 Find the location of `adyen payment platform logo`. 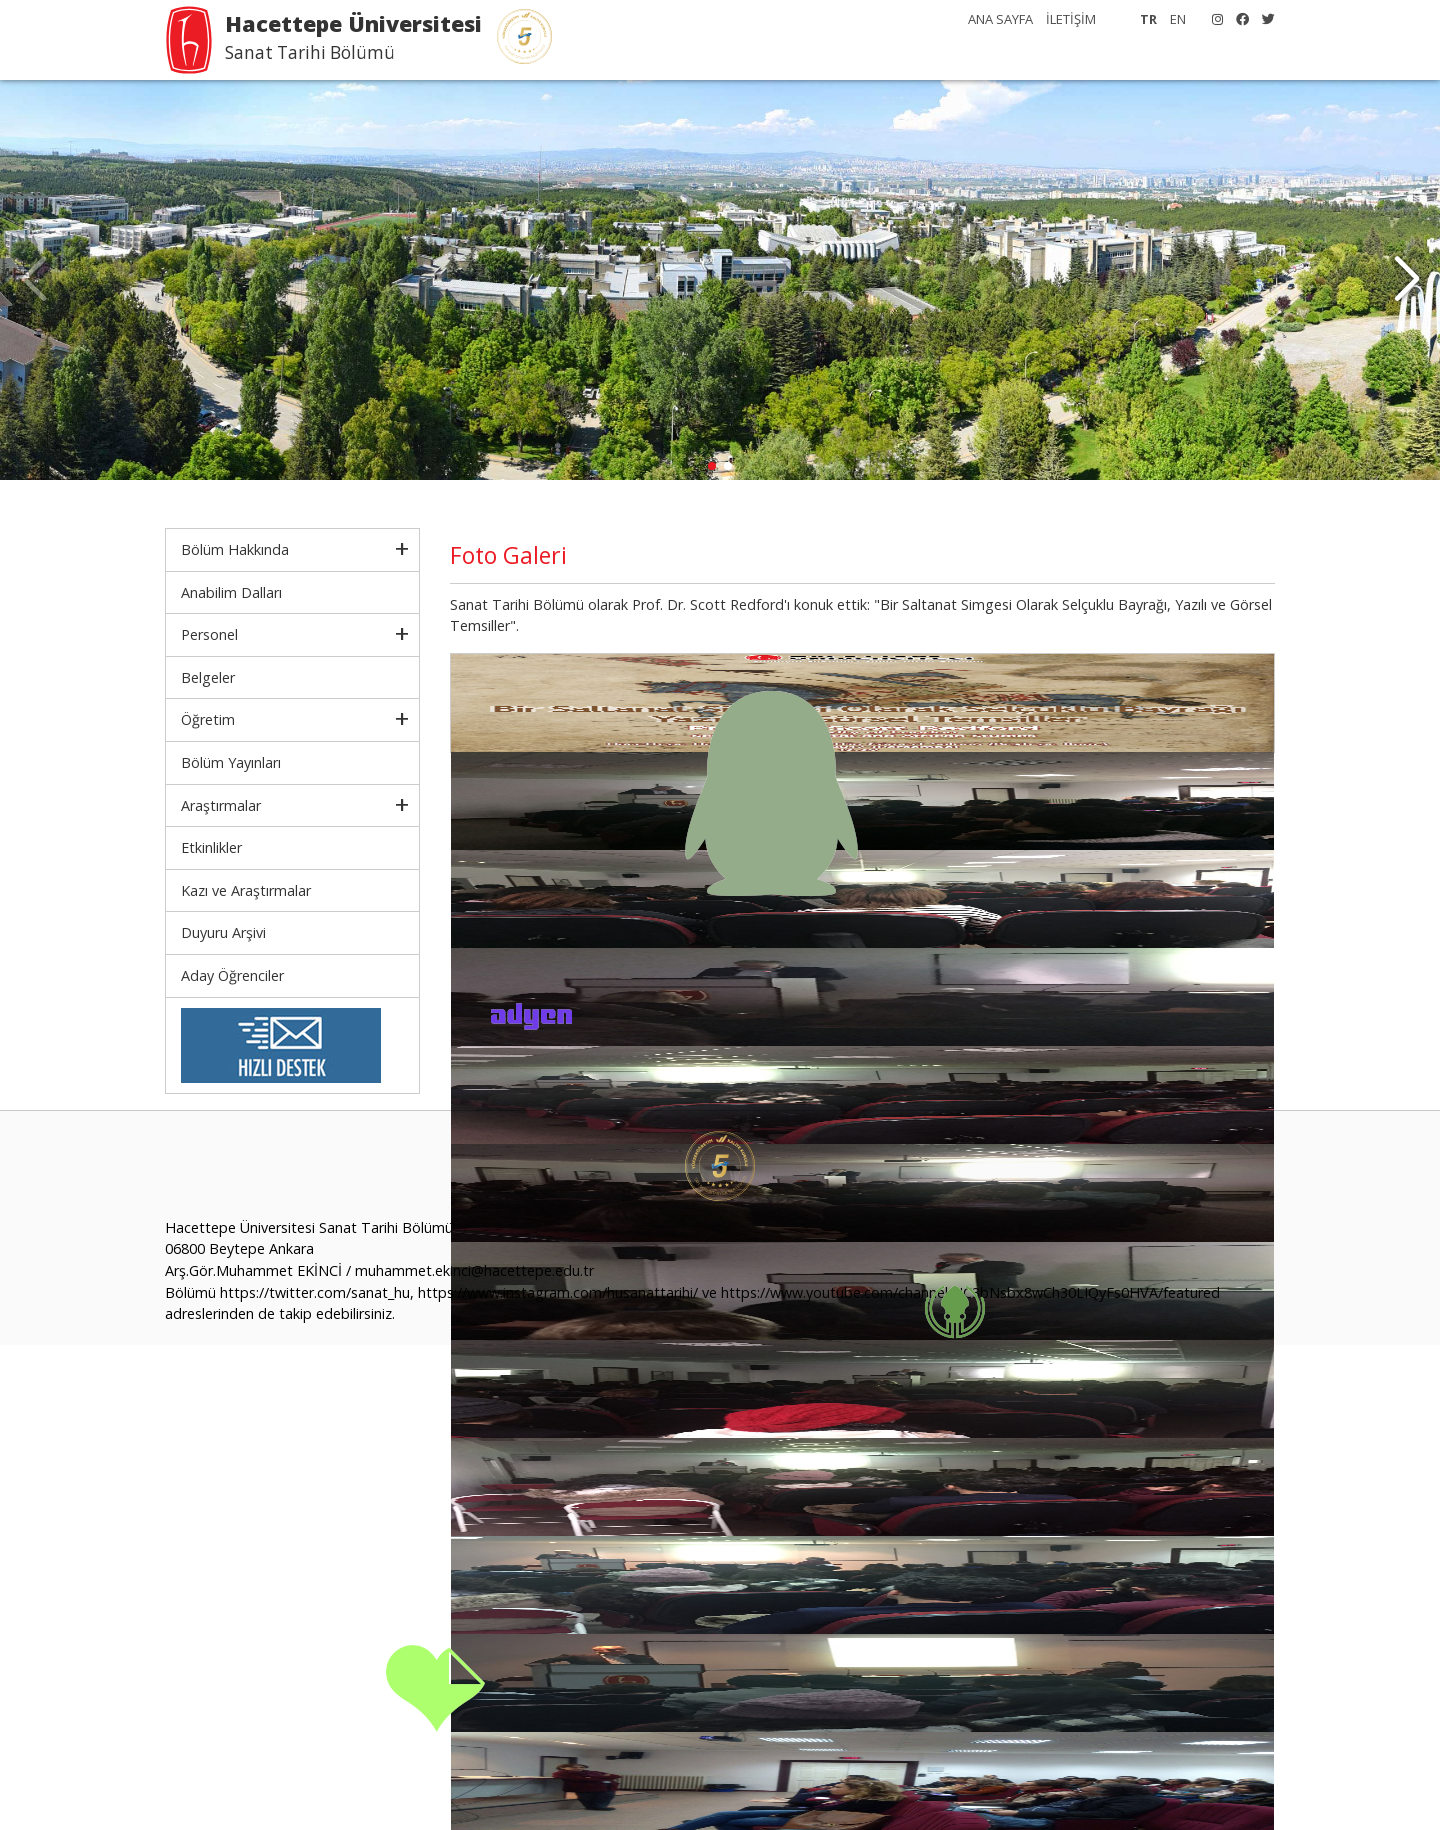

adyen payment platform logo is located at coordinates (531, 1016).